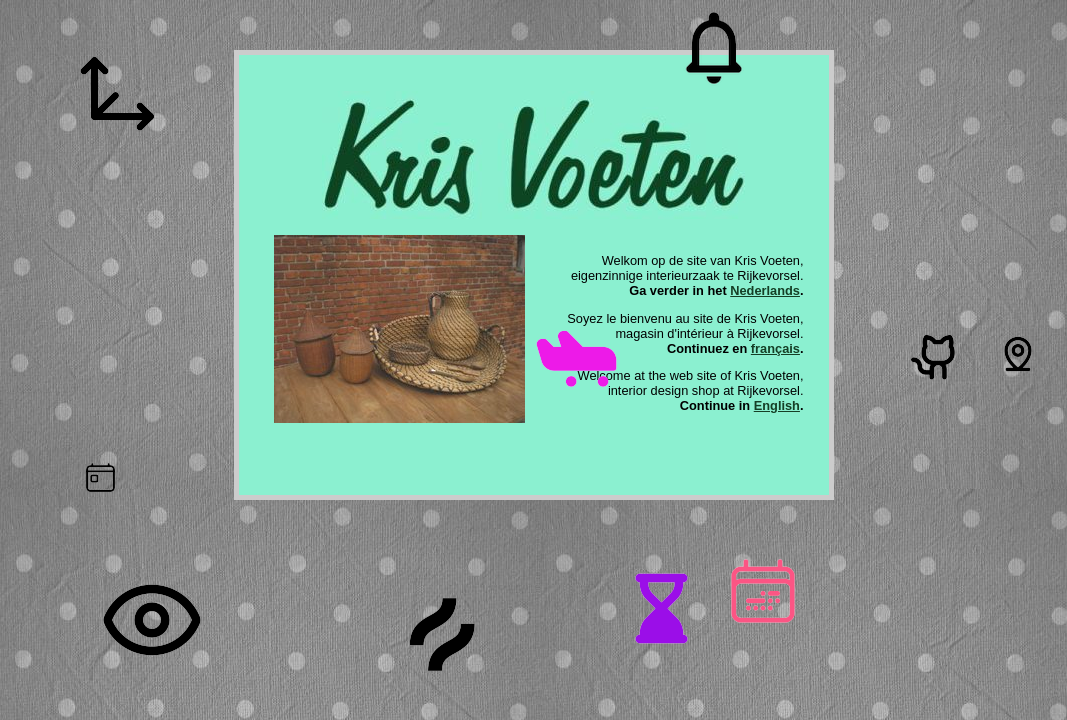  Describe the element at coordinates (936, 356) in the screenshot. I see `visit github repository` at that location.